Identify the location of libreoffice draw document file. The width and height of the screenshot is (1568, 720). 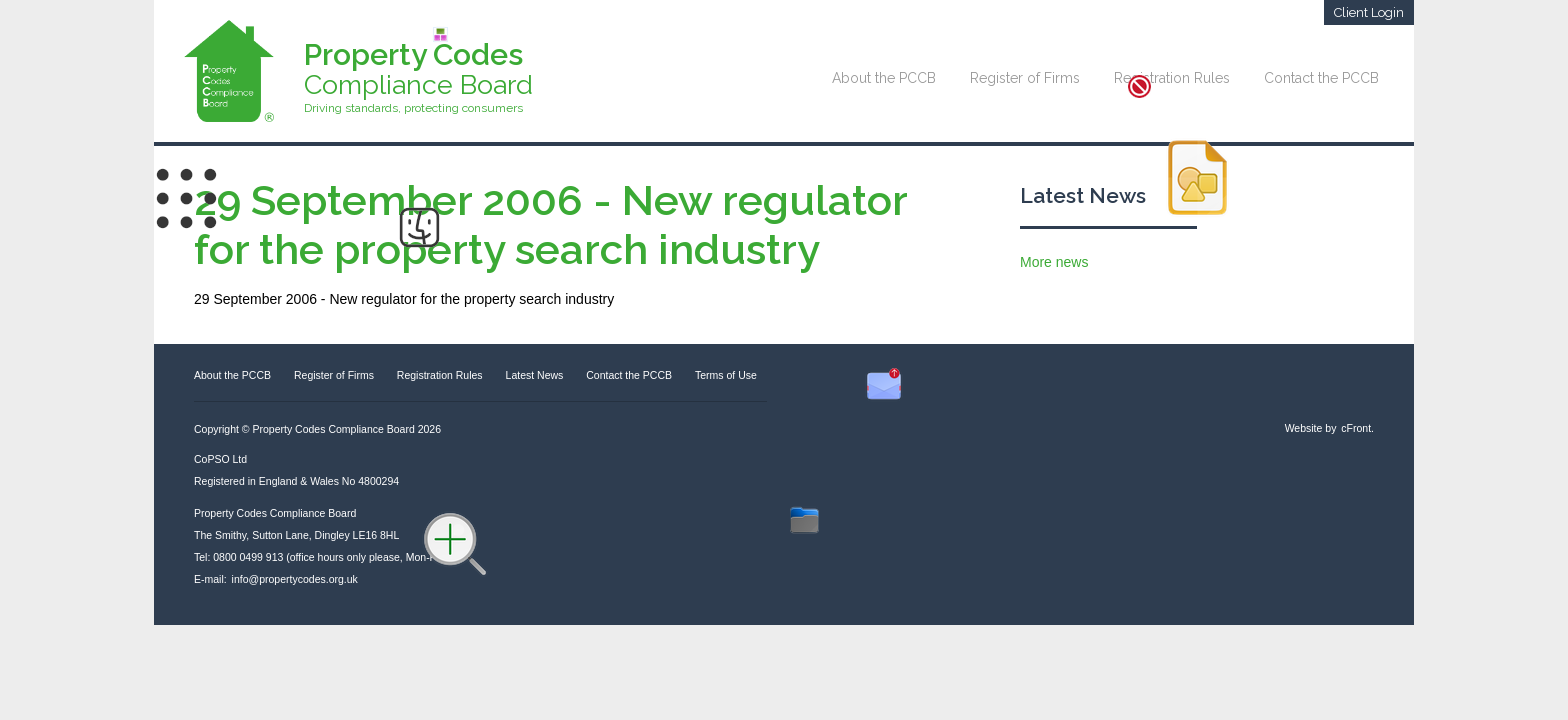
(1197, 177).